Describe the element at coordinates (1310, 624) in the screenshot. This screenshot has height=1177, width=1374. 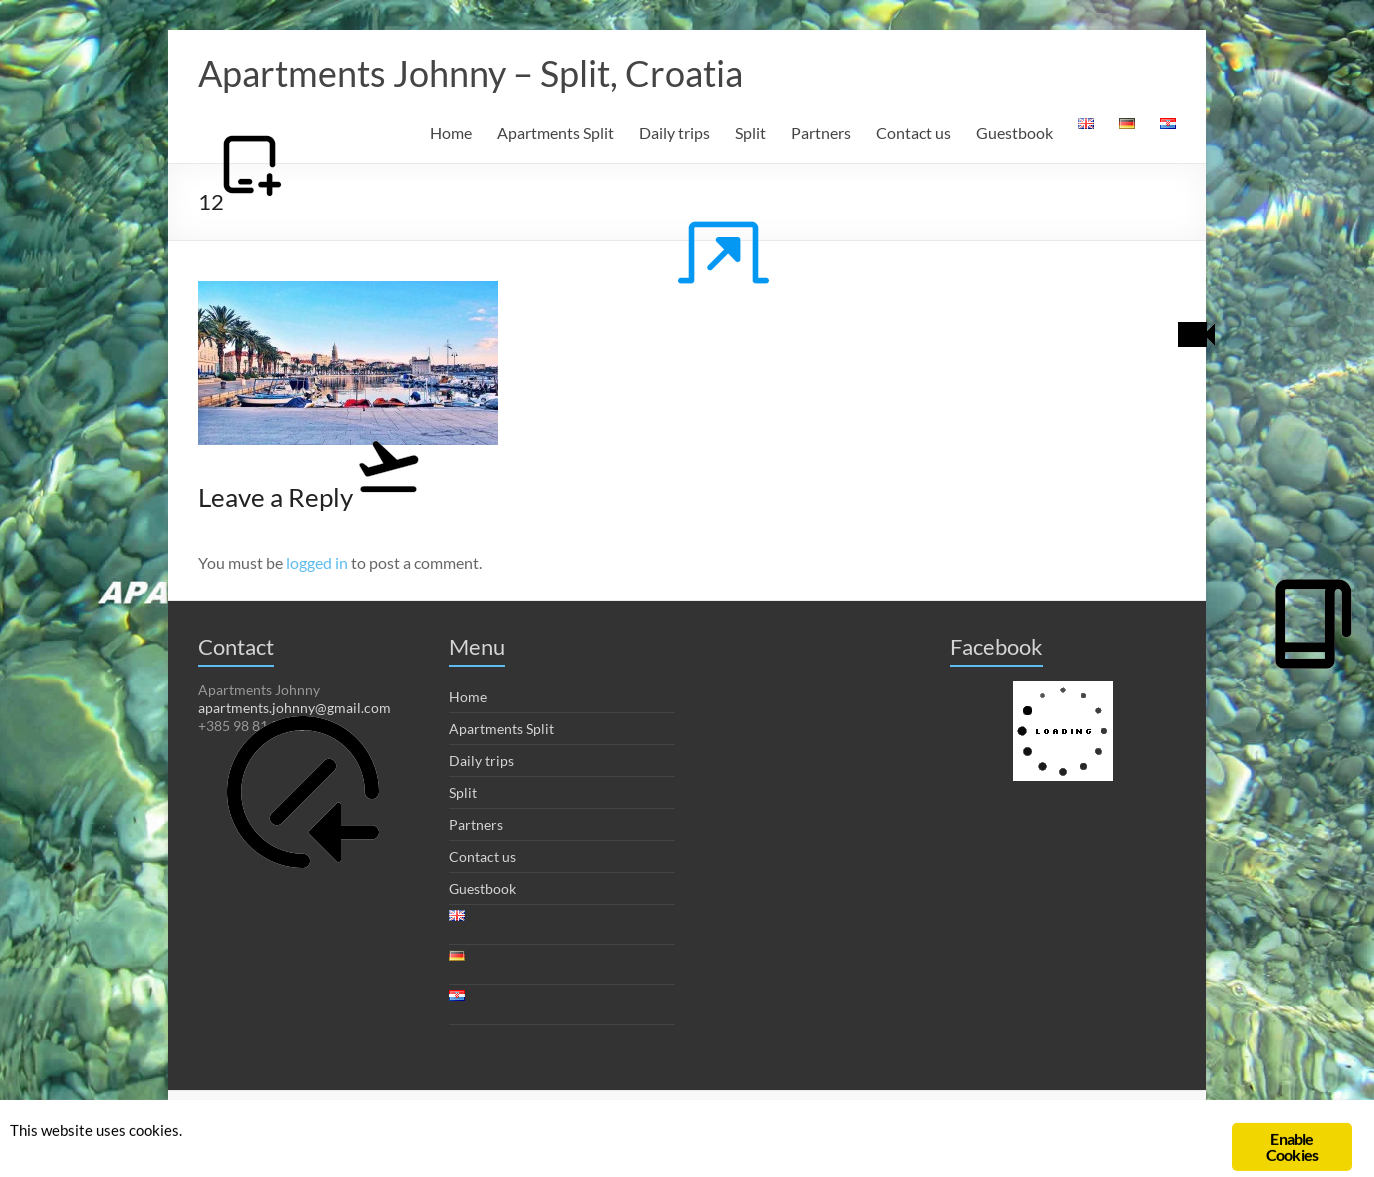
I see `view towel or linen amenities` at that location.